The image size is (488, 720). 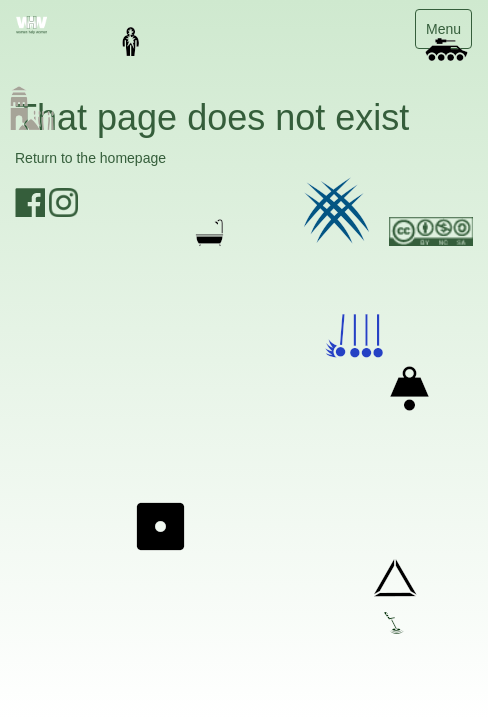 I want to click on granary or grain storage building in a farming game, so click(x=32, y=107).